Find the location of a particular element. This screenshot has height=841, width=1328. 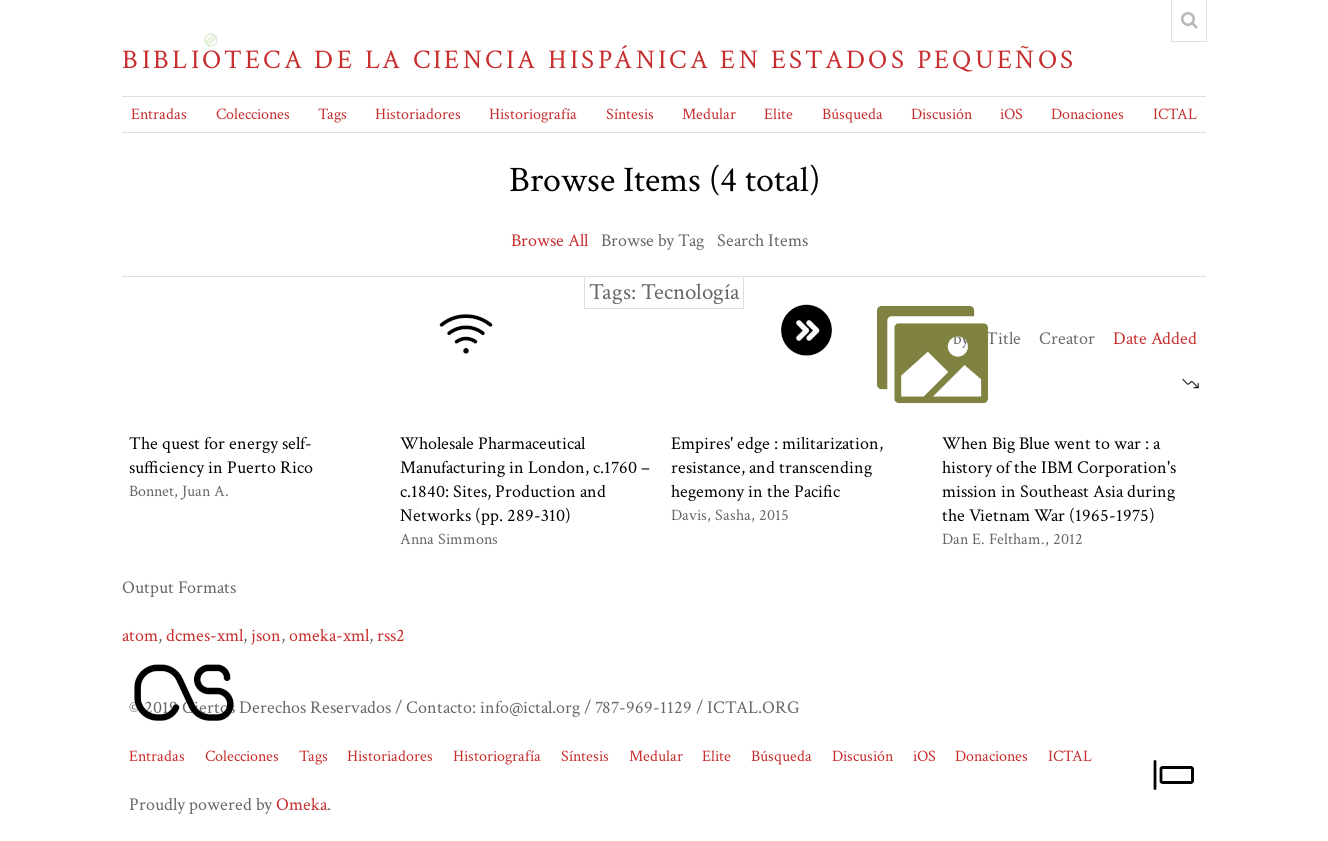

indicates a declining trend or decreasing value is located at coordinates (1190, 383).